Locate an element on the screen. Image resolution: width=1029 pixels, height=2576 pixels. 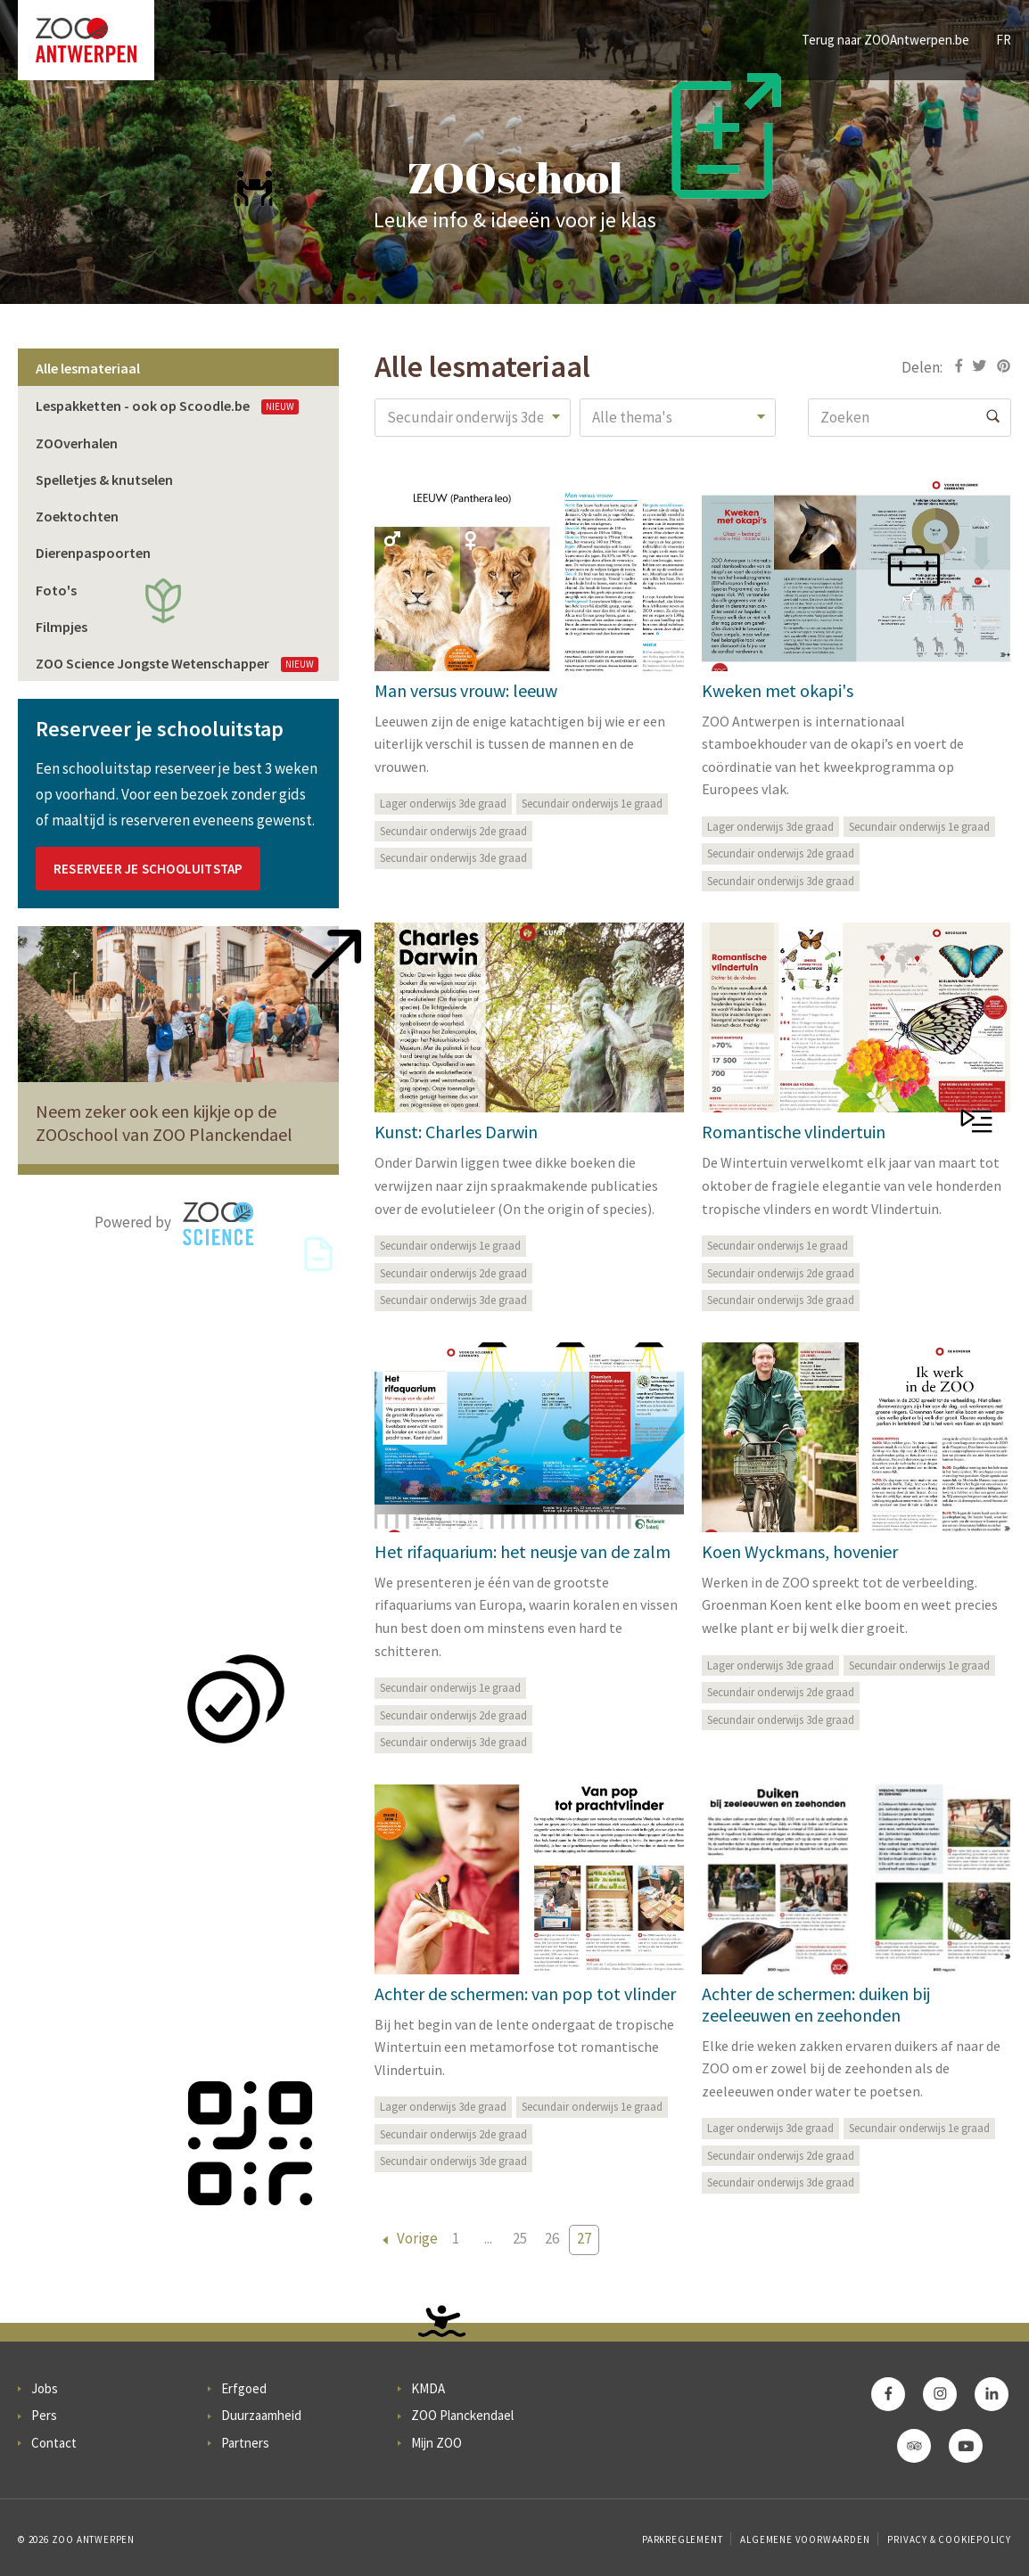
moving or delivery service is located at coordinates (254, 188).